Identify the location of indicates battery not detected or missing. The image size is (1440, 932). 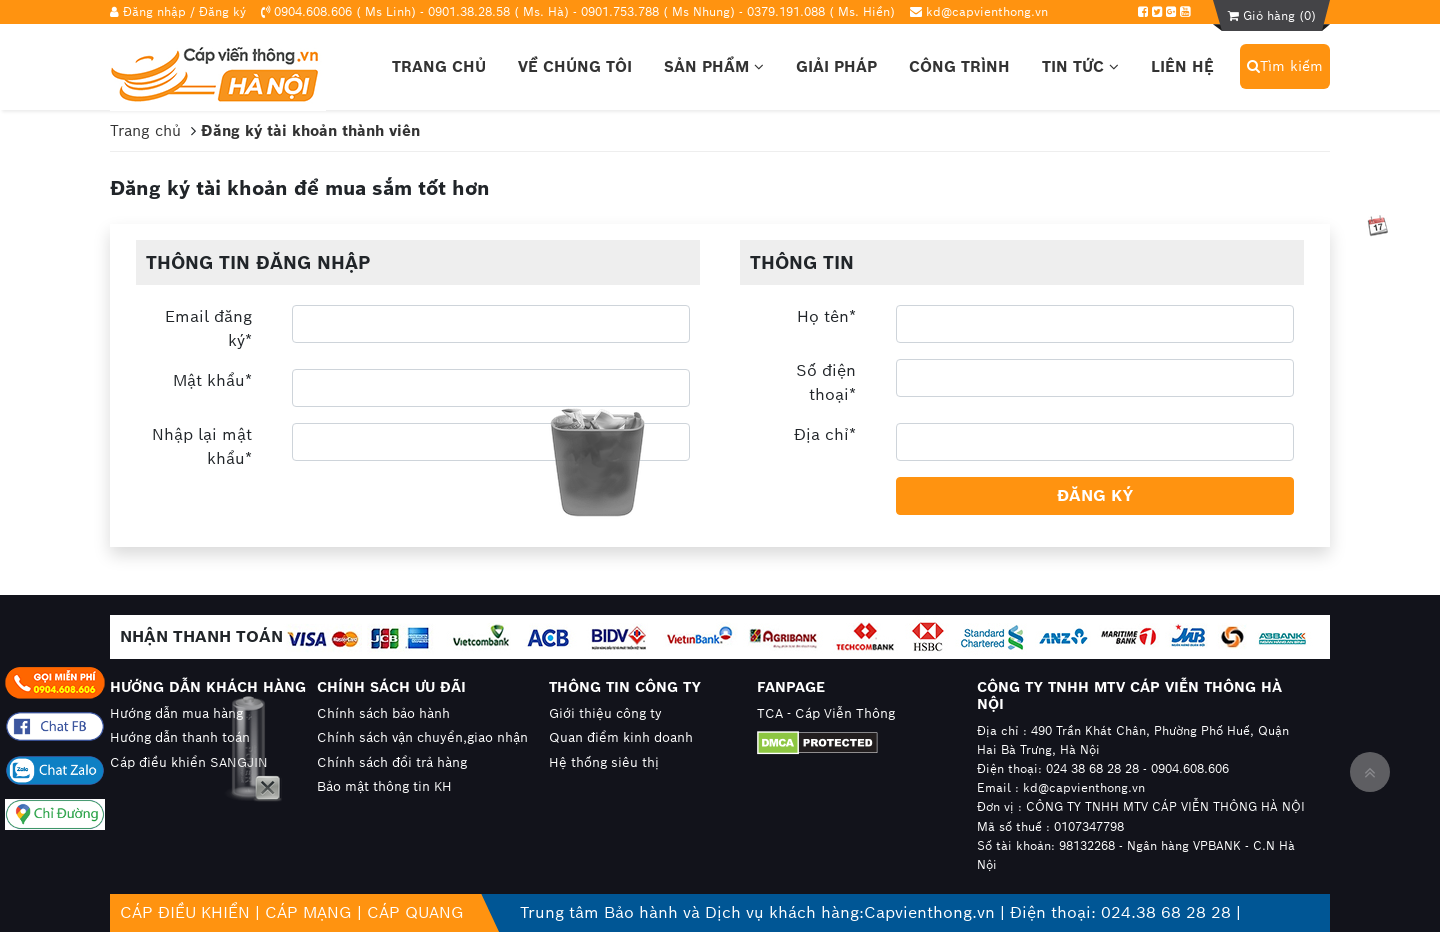
(248, 749).